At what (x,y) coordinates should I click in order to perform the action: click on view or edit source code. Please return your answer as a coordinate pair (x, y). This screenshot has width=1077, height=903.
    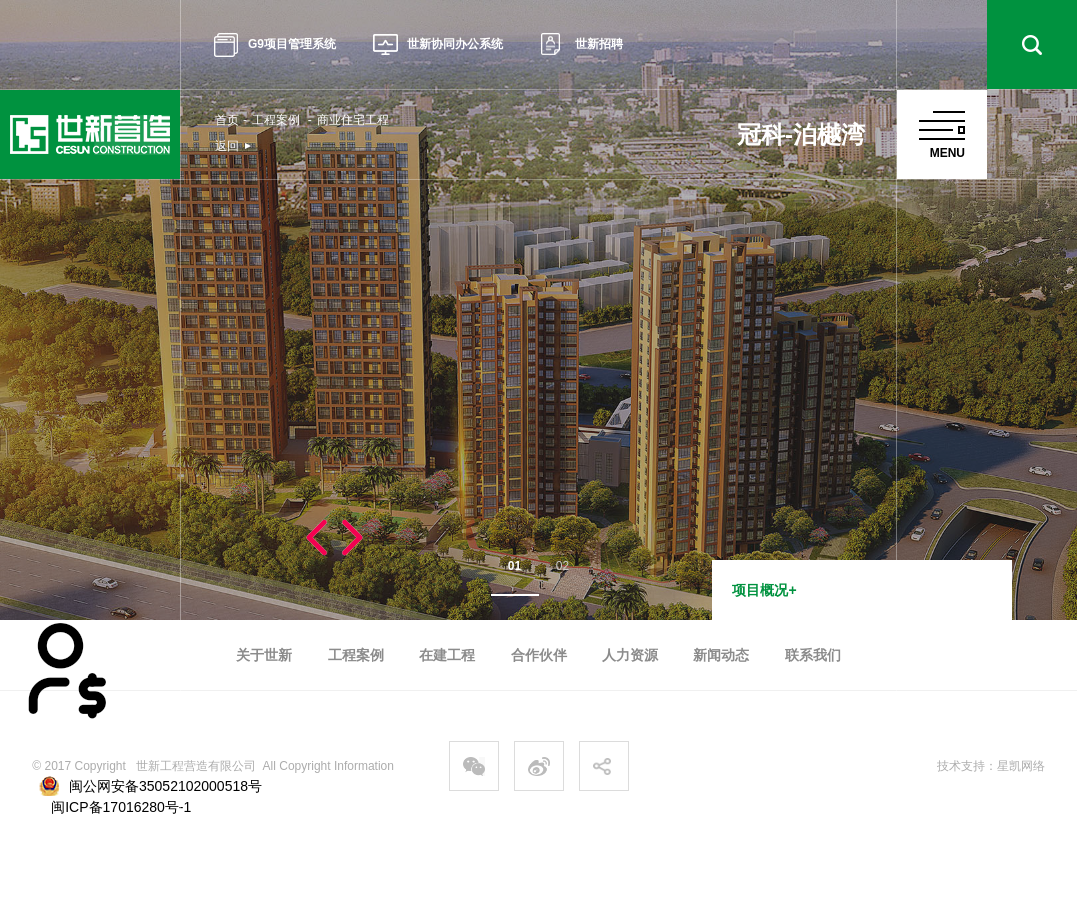
    Looking at the image, I should click on (334, 537).